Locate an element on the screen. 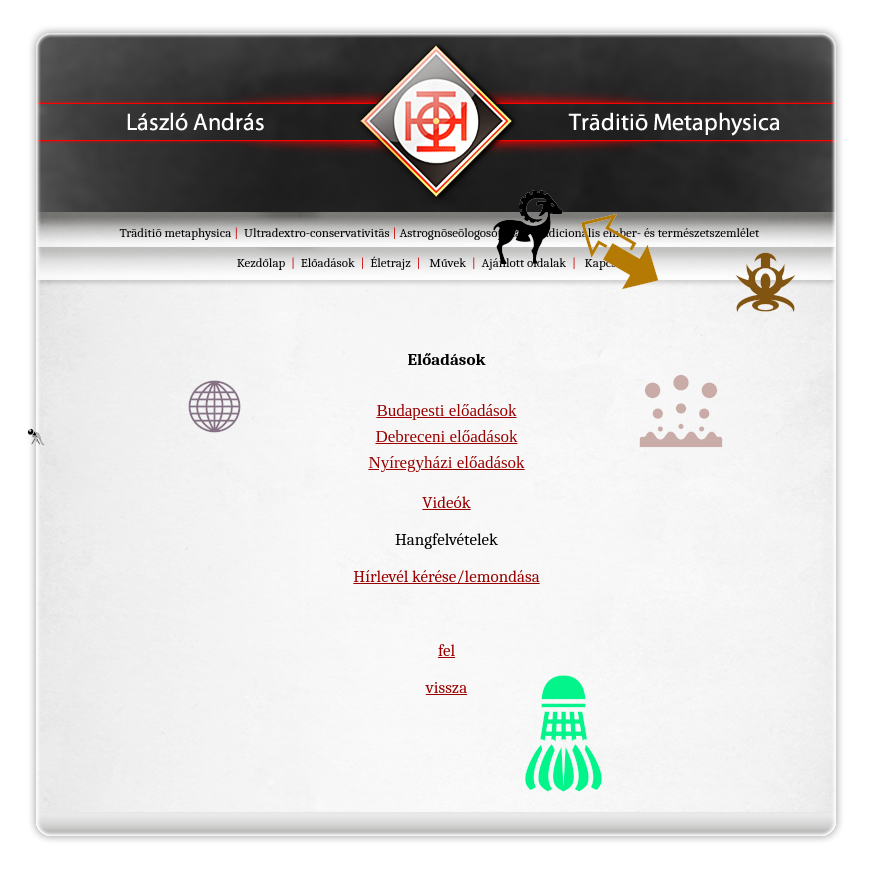  access badminton game or activity is located at coordinates (563, 733).